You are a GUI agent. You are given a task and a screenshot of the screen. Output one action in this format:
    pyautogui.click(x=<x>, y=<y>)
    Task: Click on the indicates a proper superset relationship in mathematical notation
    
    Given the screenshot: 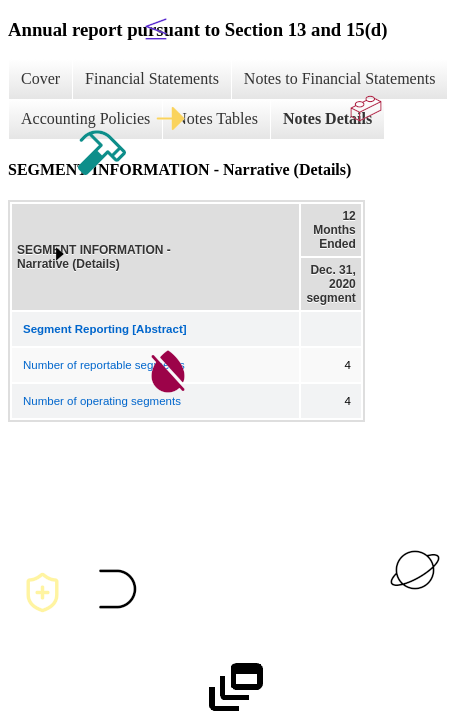 What is the action you would take?
    pyautogui.click(x=115, y=589)
    